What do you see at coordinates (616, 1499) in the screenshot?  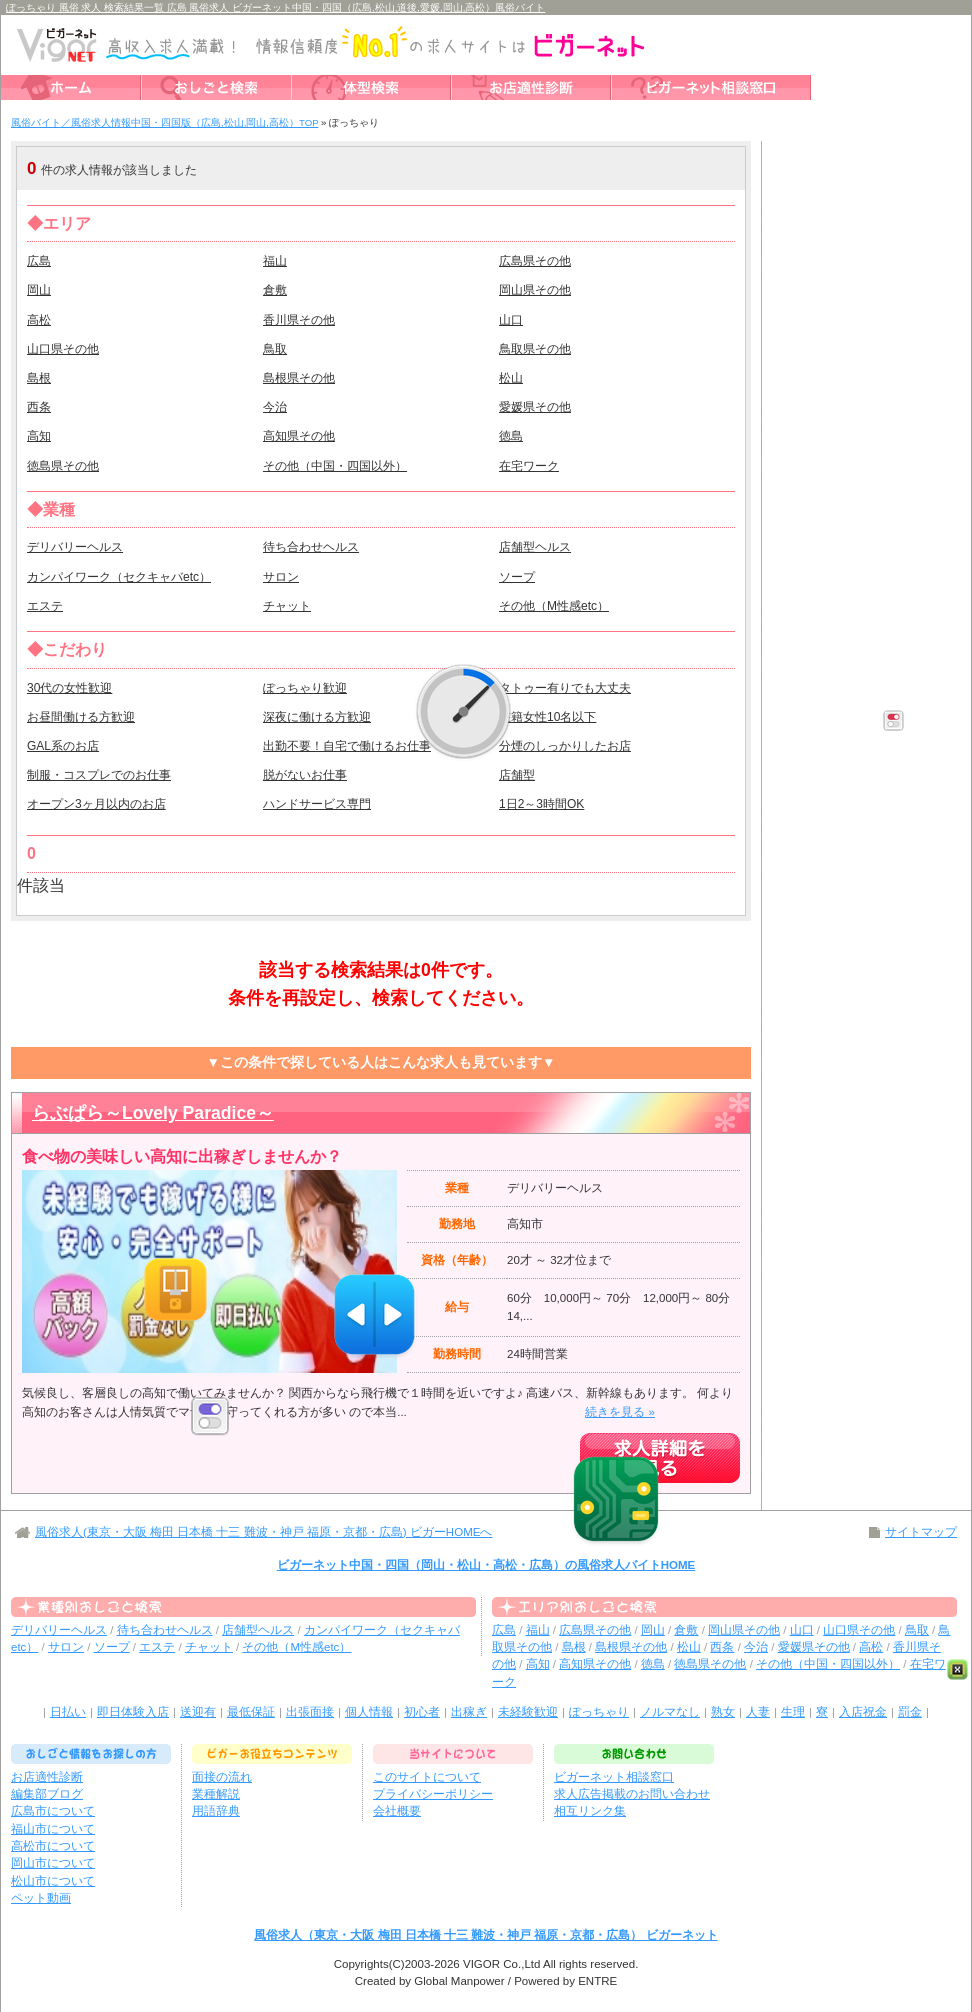 I see `open pcbnew circuit board design application` at bounding box center [616, 1499].